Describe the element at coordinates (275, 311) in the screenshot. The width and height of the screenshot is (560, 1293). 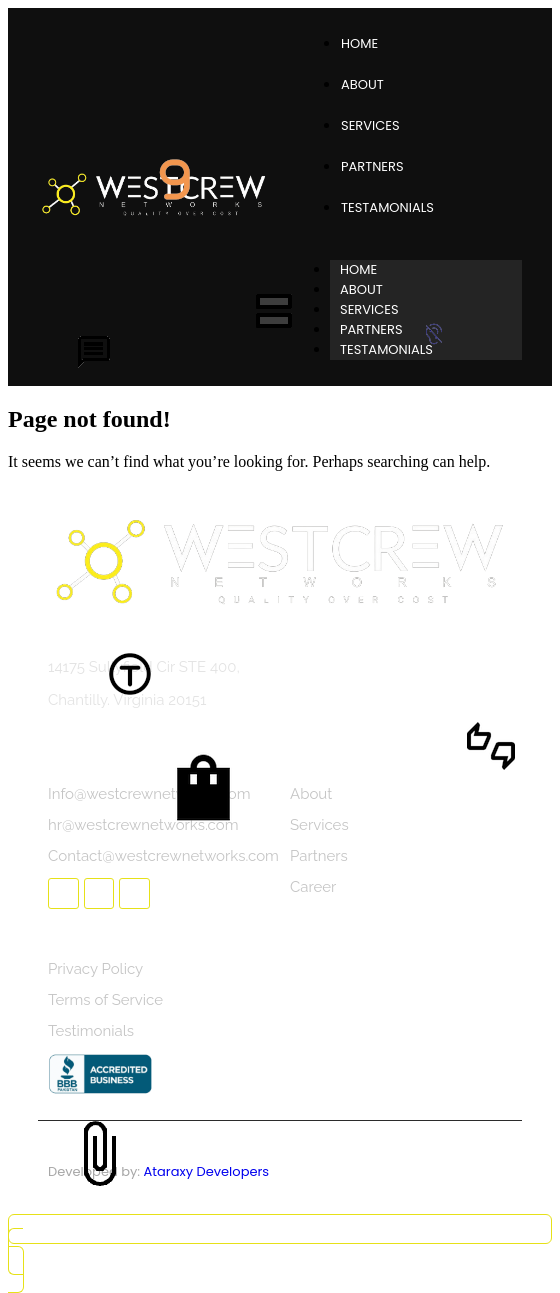
I see `view agenda or schedule items` at that location.